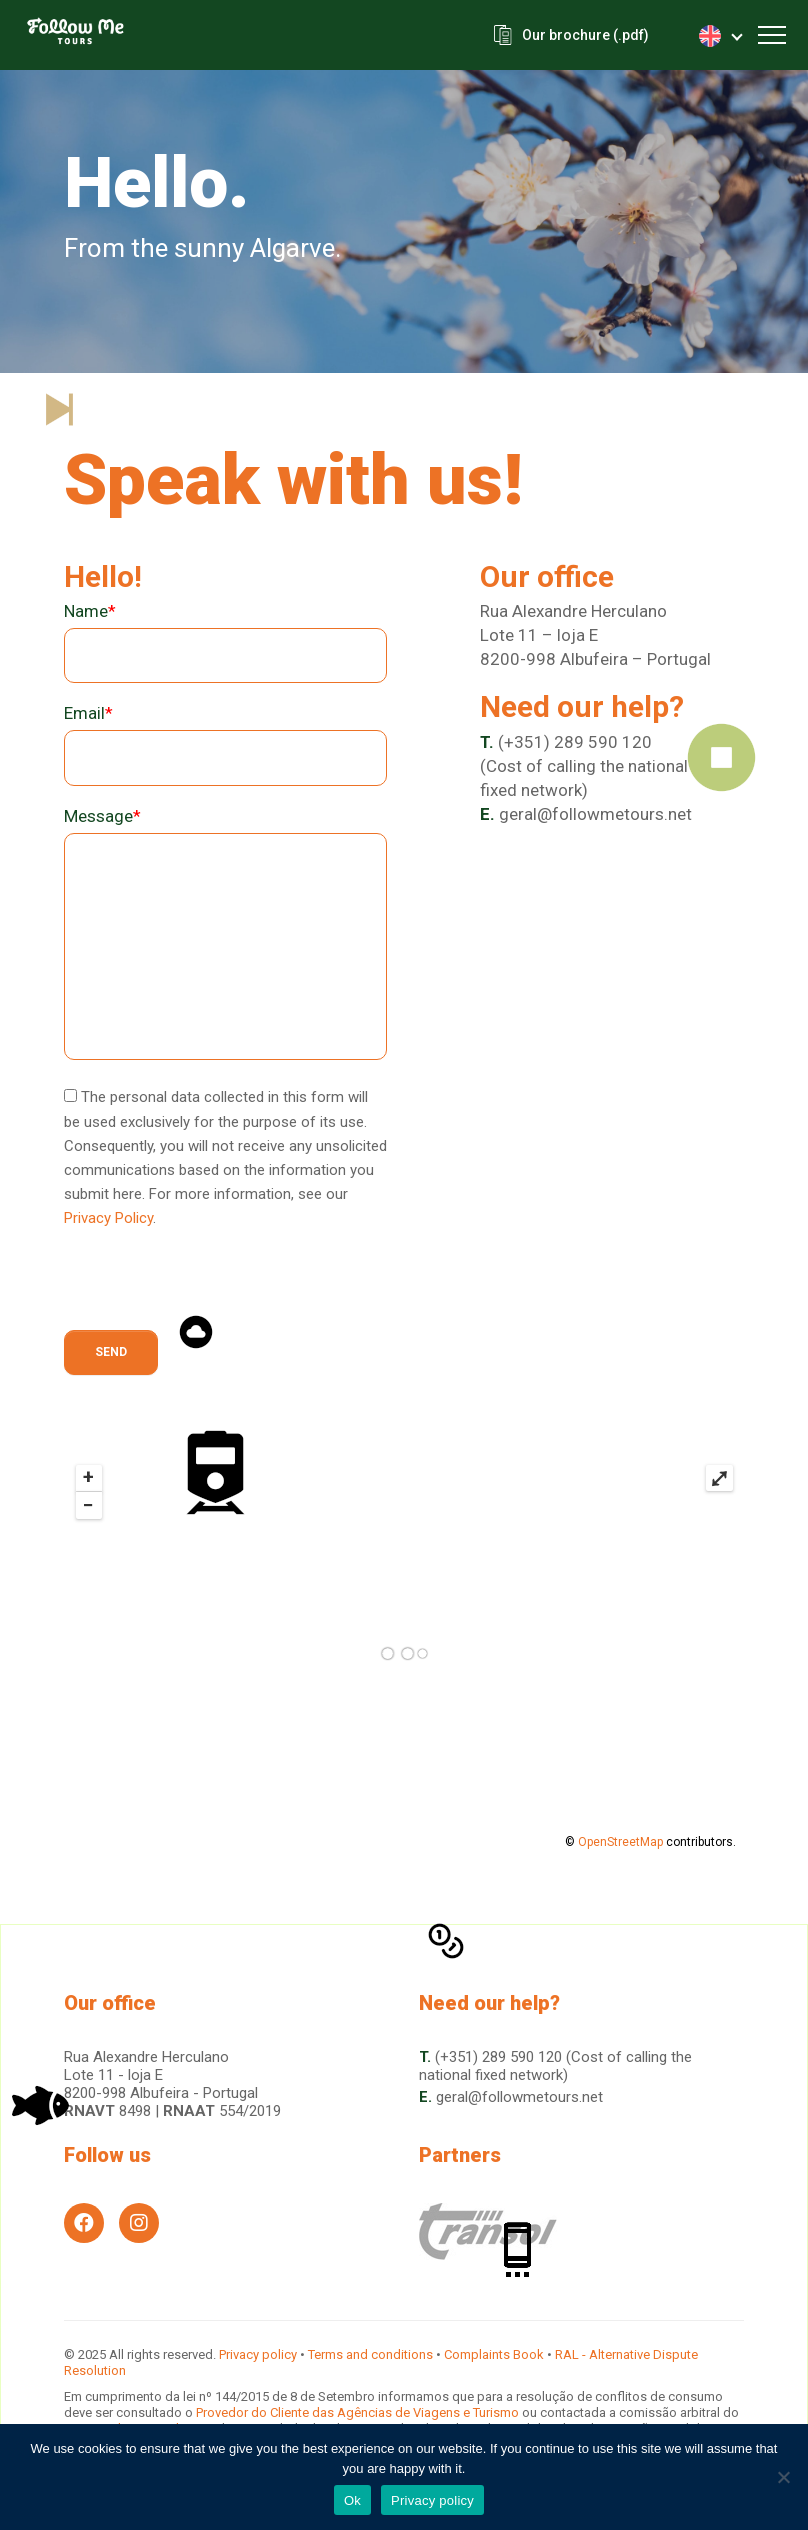 The width and height of the screenshot is (808, 2530). What do you see at coordinates (59, 409) in the screenshot?
I see `skip to the next track` at bounding box center [59, 409].